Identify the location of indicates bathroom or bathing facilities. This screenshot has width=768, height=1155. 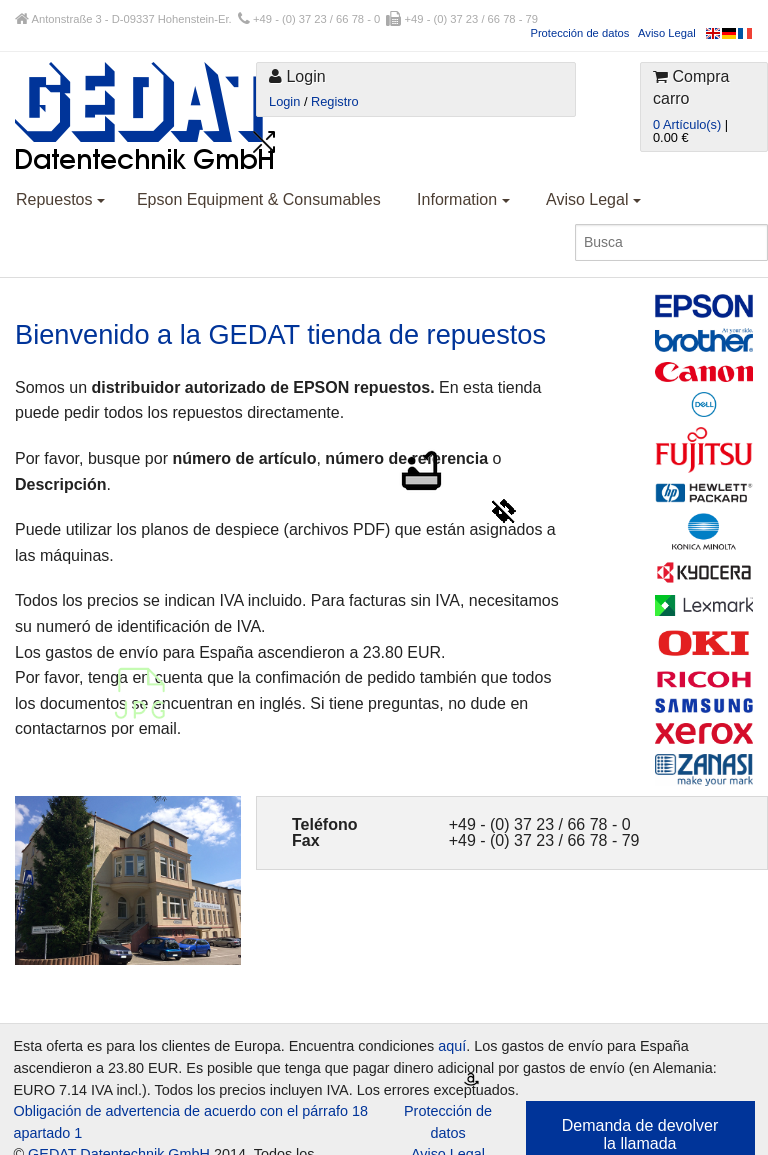
(421, 470).